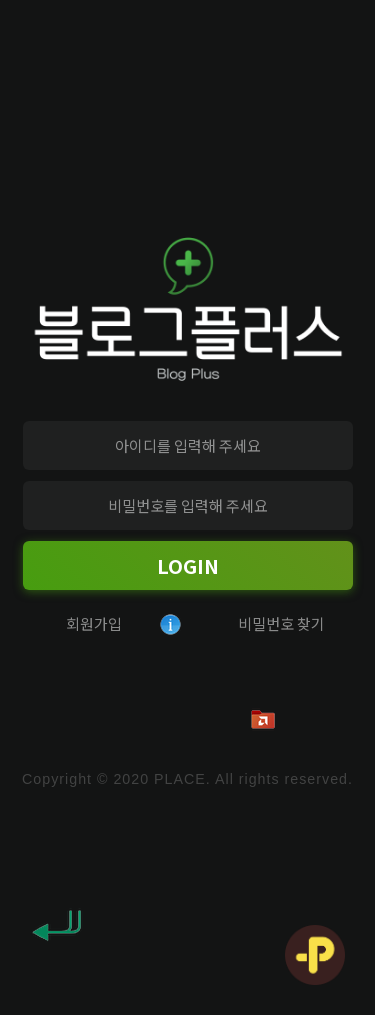 This screenshot has width=375, height=1015. I want to click on folder containing AMD-related files or drivers, so click(263, 720).